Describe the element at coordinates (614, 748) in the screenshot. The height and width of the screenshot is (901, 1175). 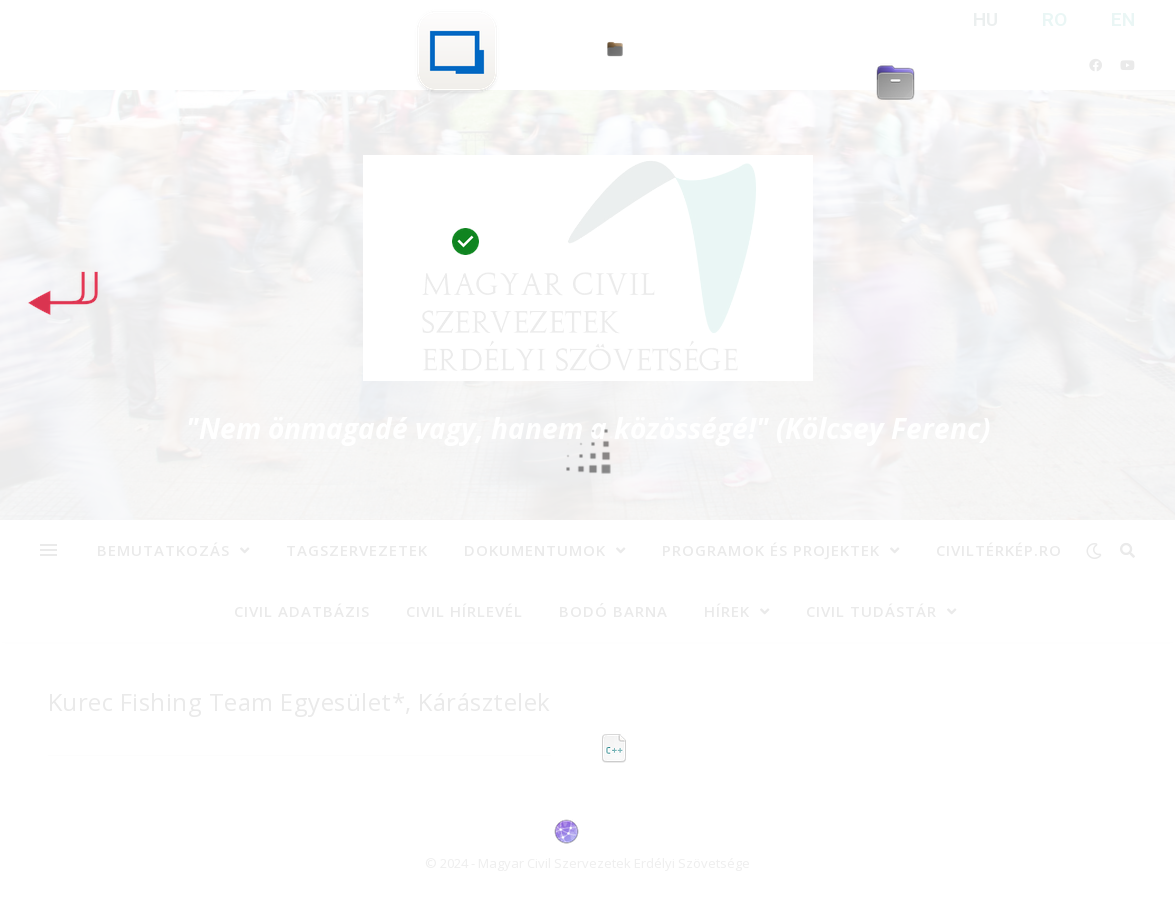
I see `a C++ source code file` at that location.